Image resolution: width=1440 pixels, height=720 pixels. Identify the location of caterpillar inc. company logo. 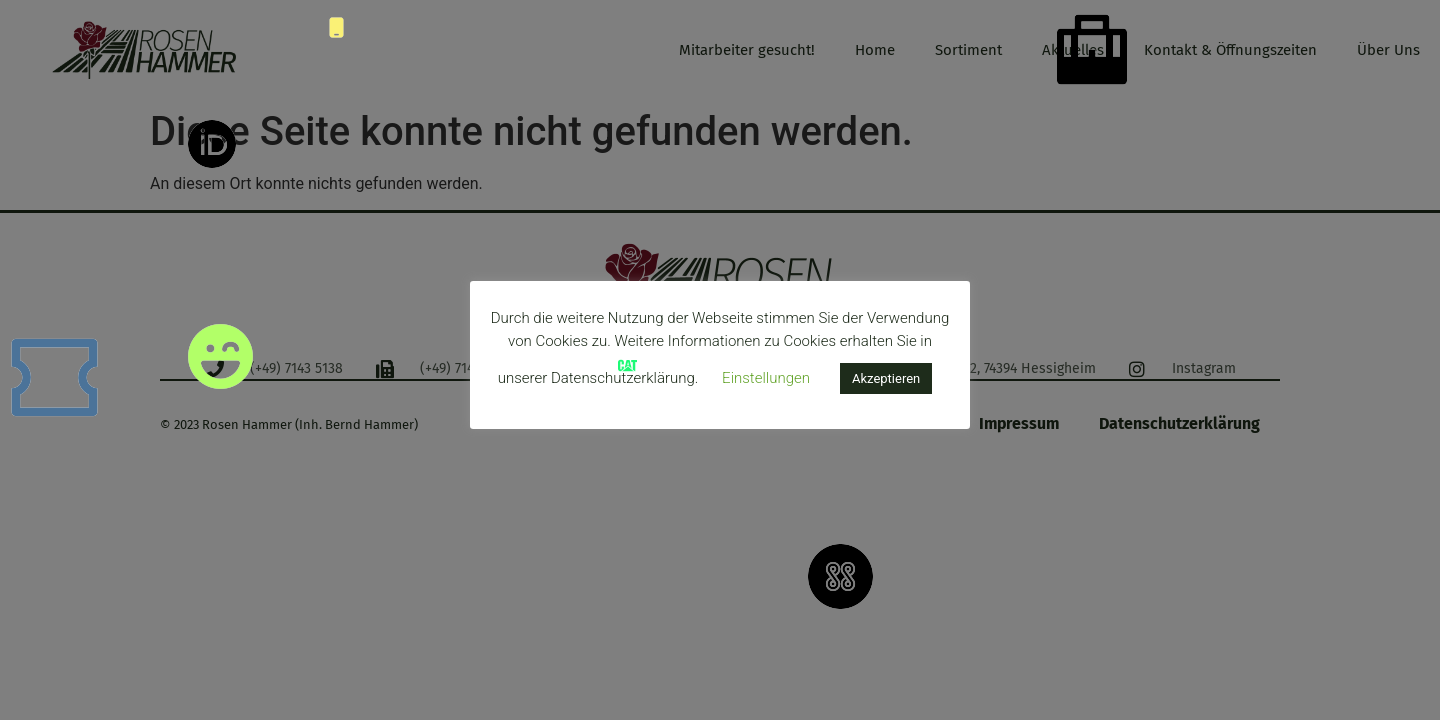
(627, 365).